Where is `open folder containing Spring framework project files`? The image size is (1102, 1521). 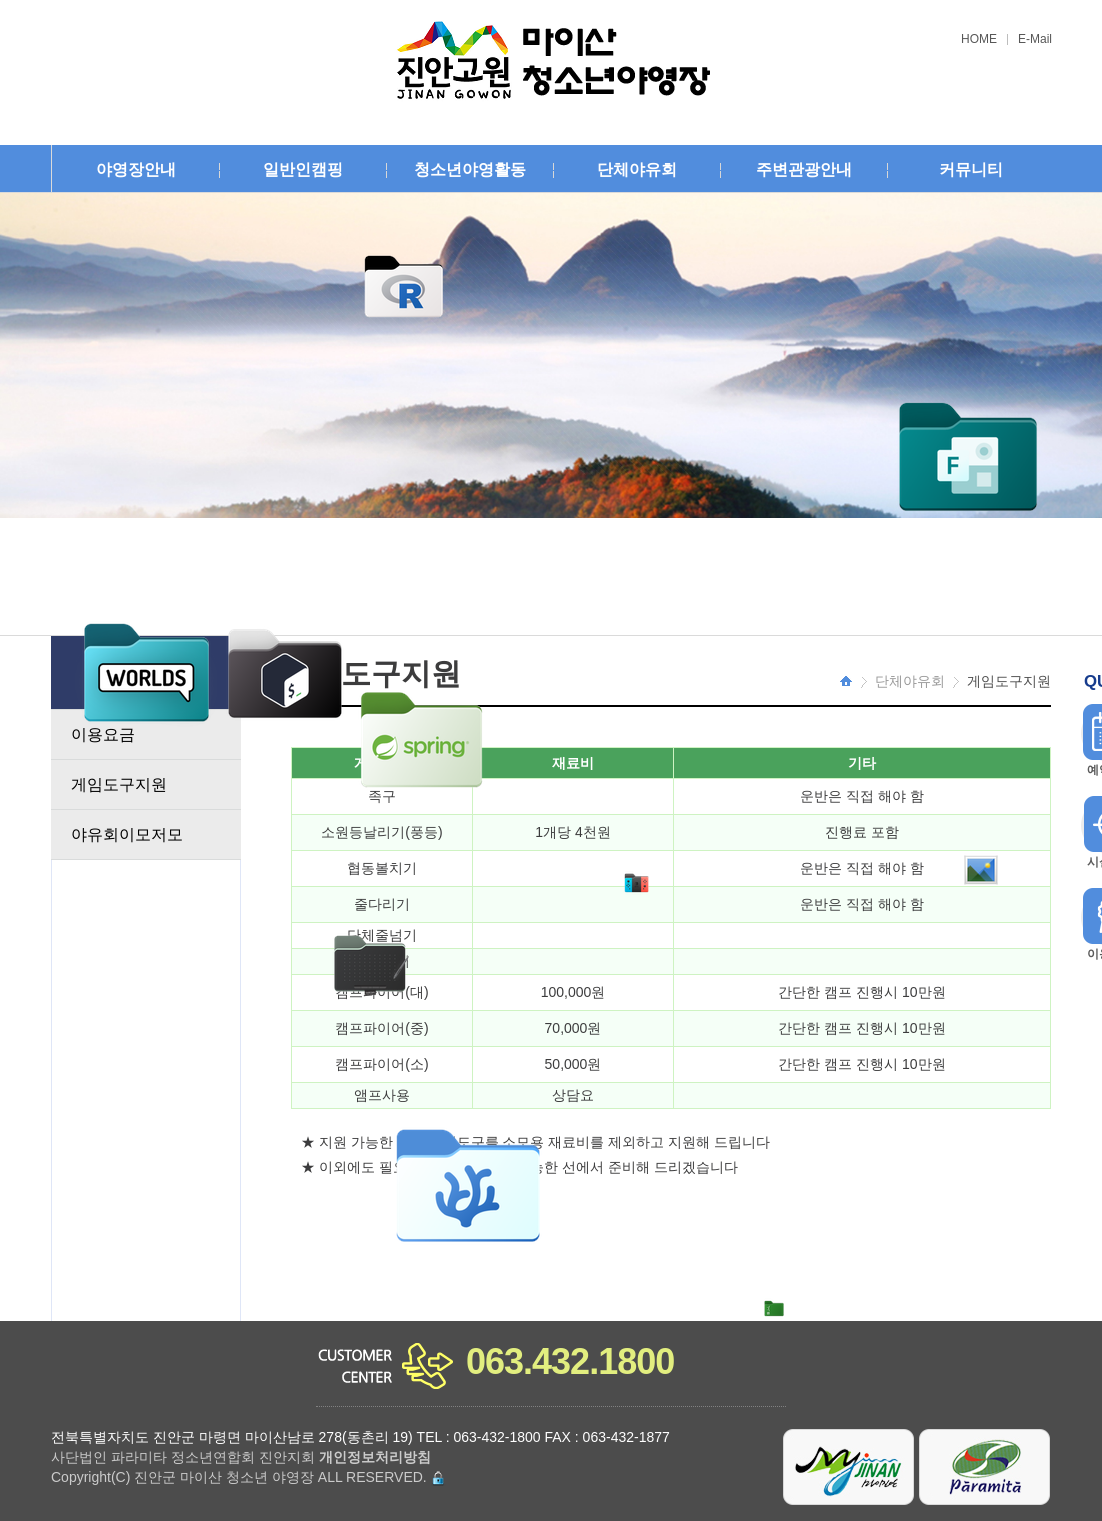 open folder containing Spring framework project files is located at coordinates (421, 743).